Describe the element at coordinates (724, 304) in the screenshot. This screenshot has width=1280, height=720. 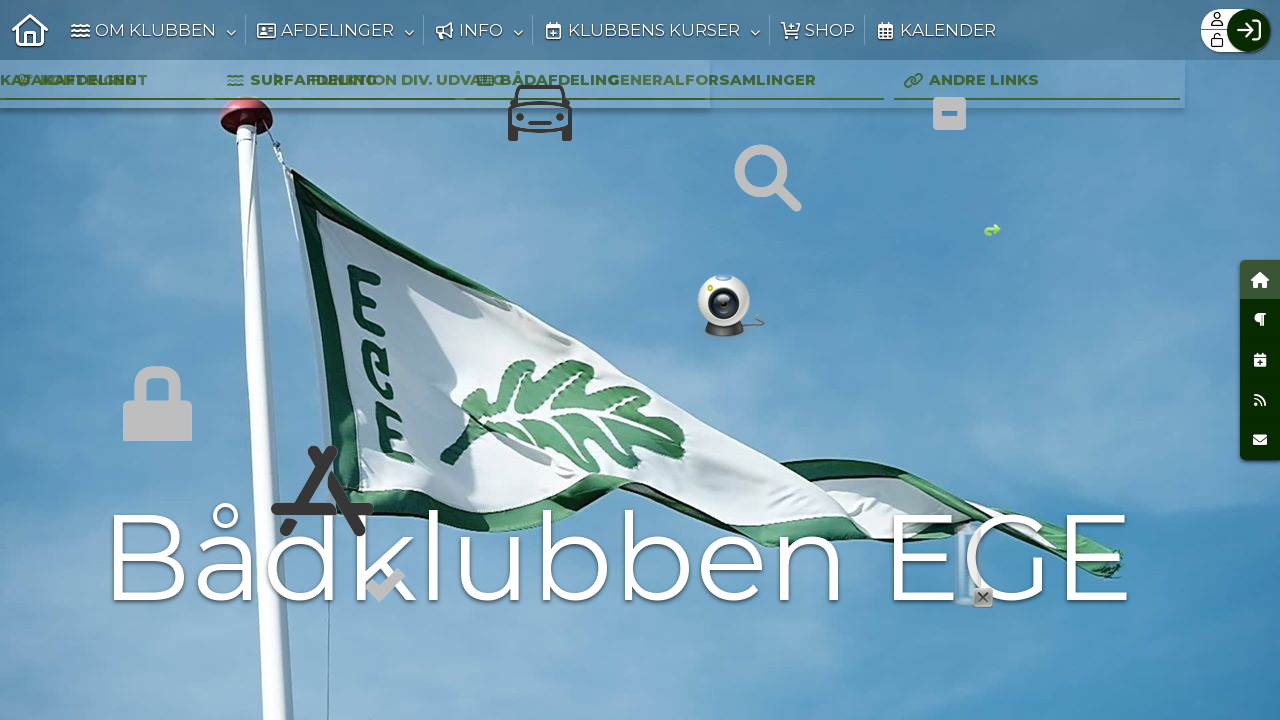
I see `access webcam settings` at that location.